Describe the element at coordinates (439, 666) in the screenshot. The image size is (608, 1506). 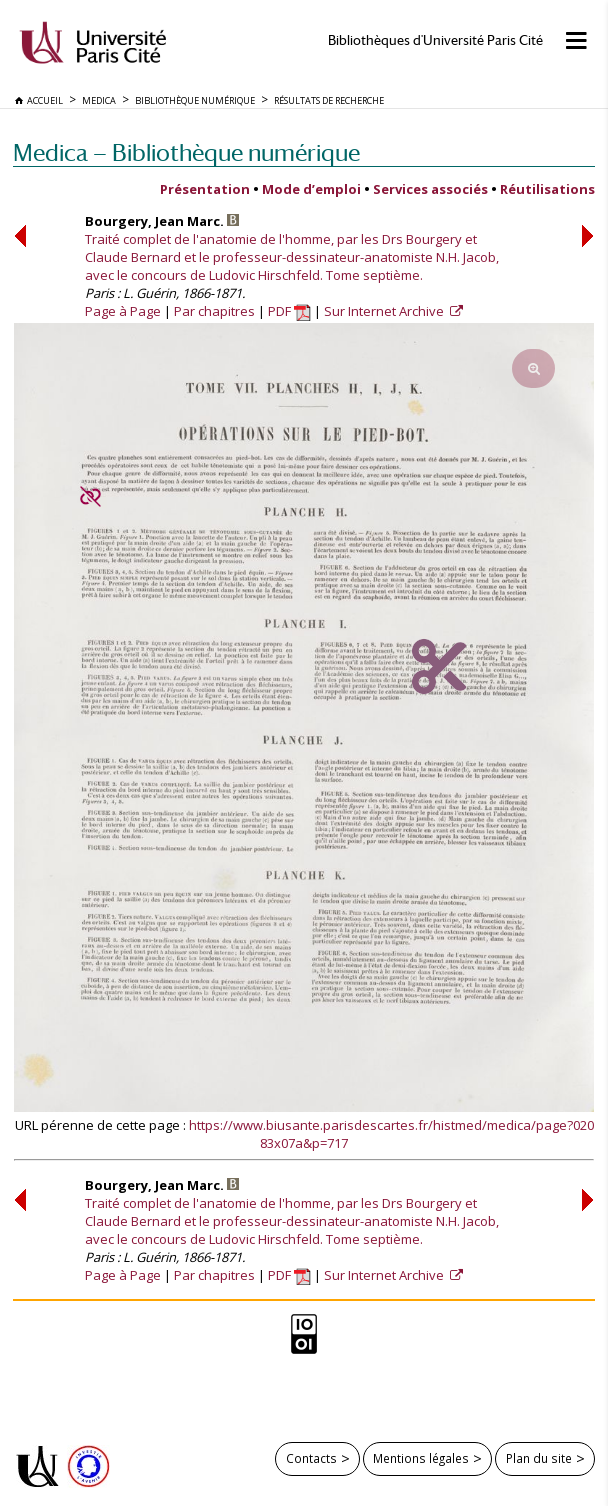
I see `cut selected text or content` at that location.